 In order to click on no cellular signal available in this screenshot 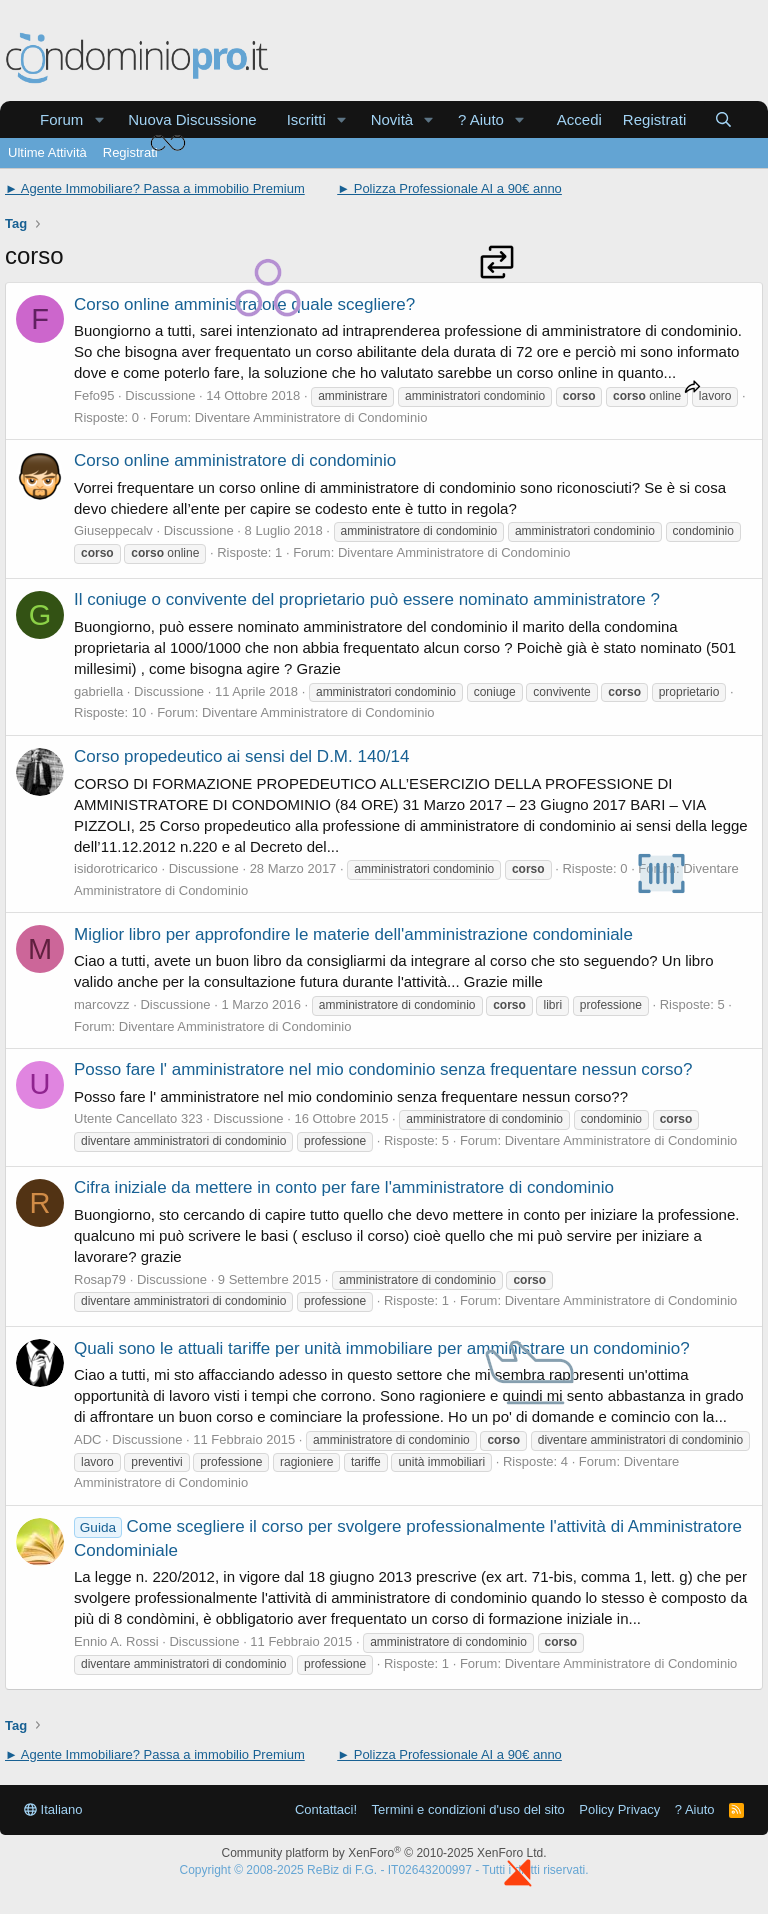, I will do `click(519, 1873)`.